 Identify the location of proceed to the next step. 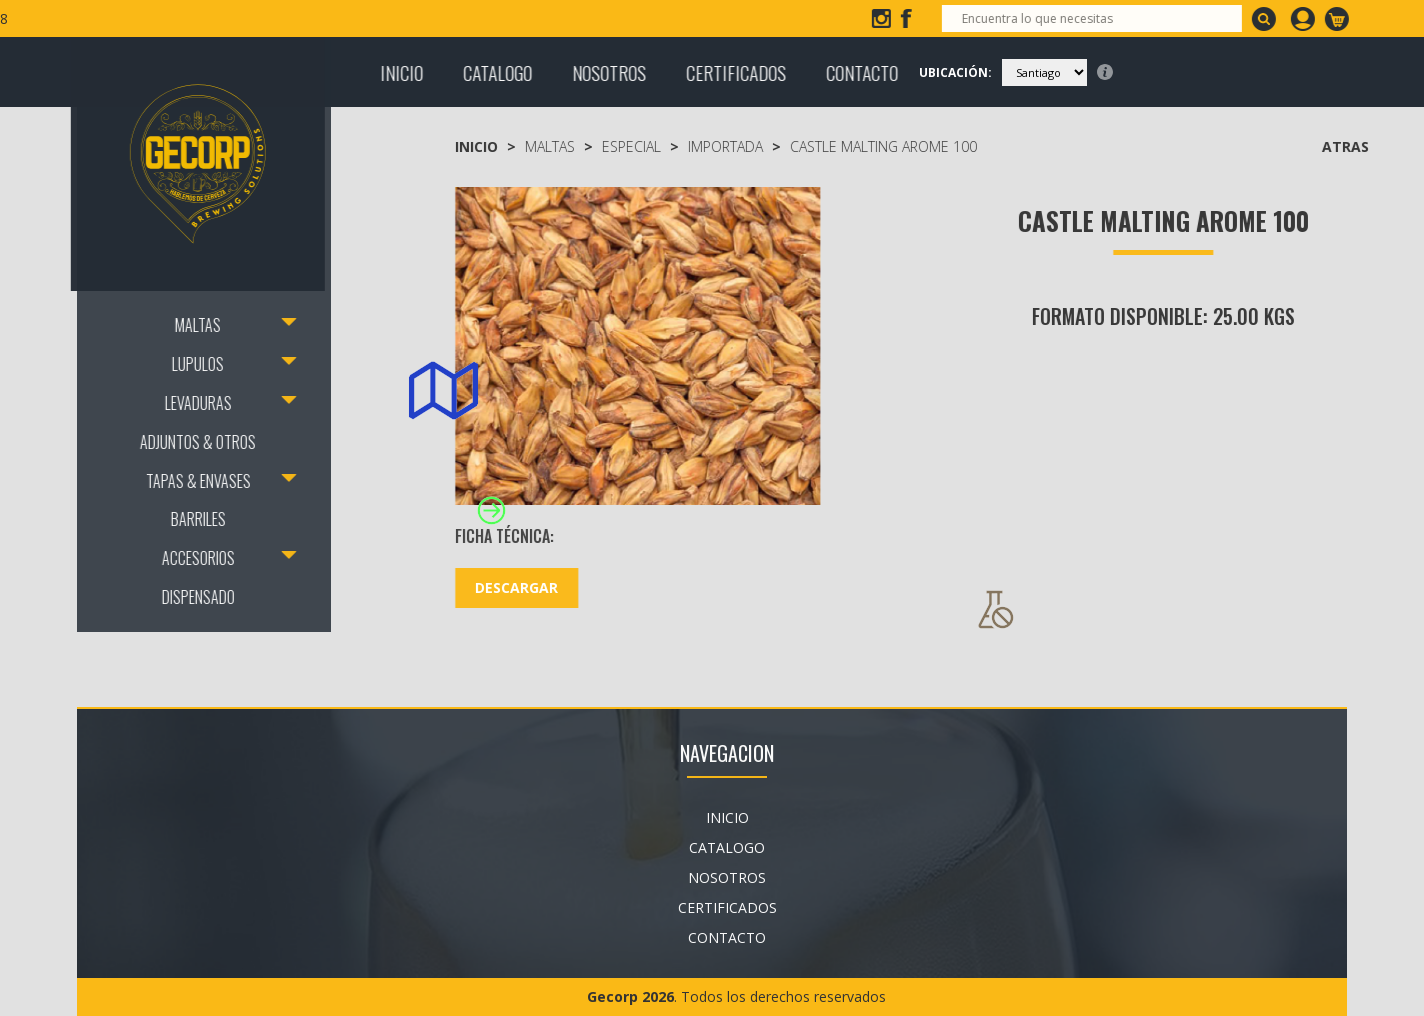
(491, 510).